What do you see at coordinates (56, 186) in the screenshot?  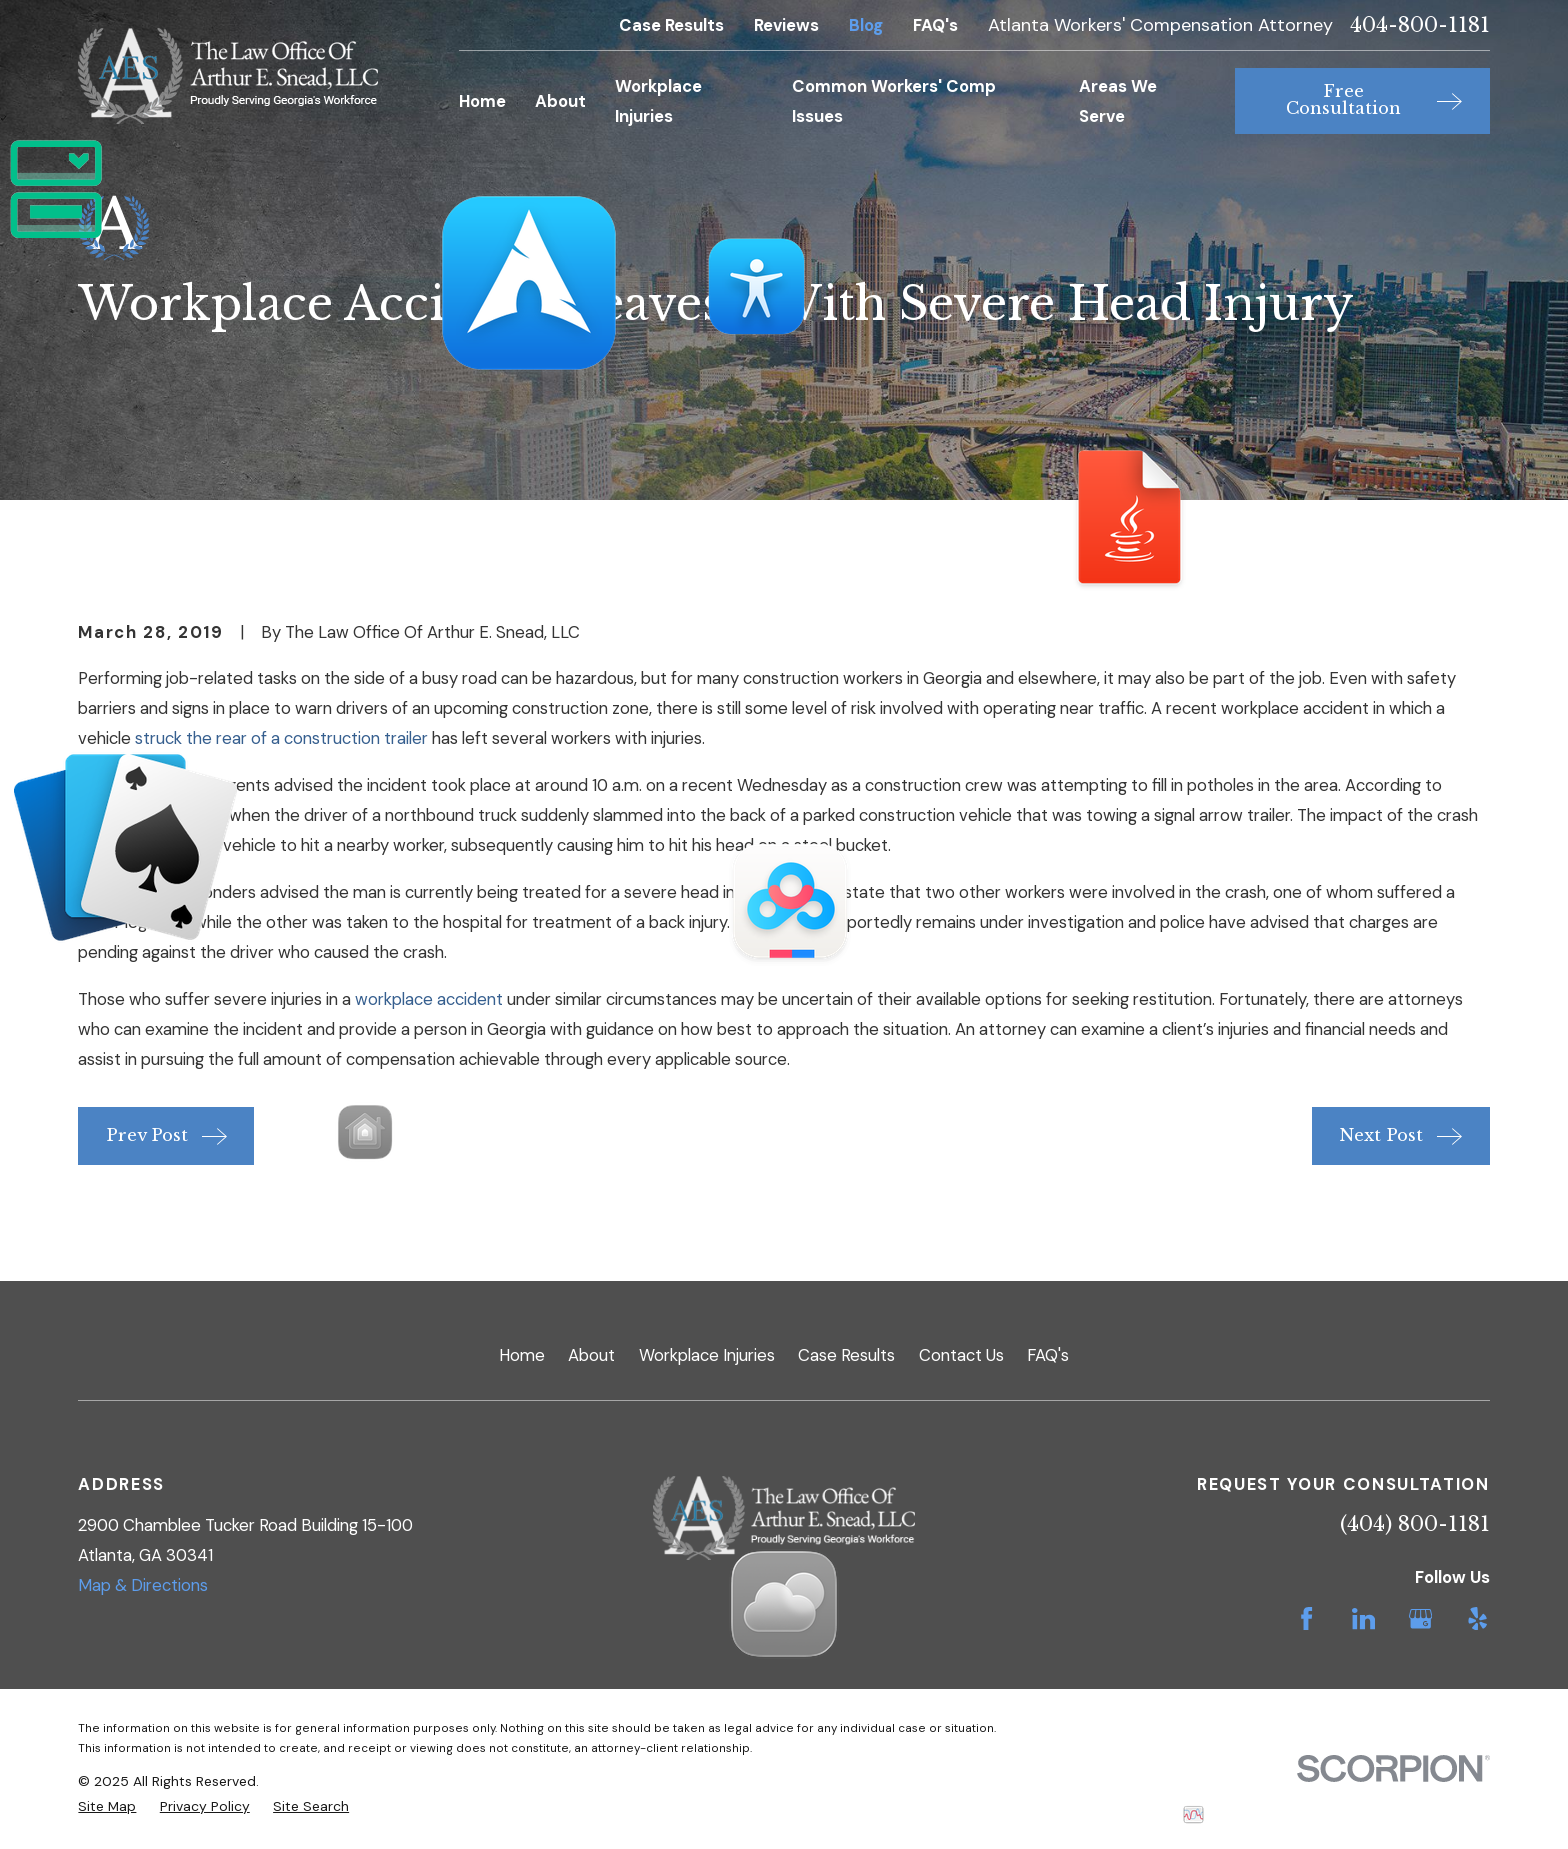 I see `gtk widget factory demo application` at bounding box center [56, 186].